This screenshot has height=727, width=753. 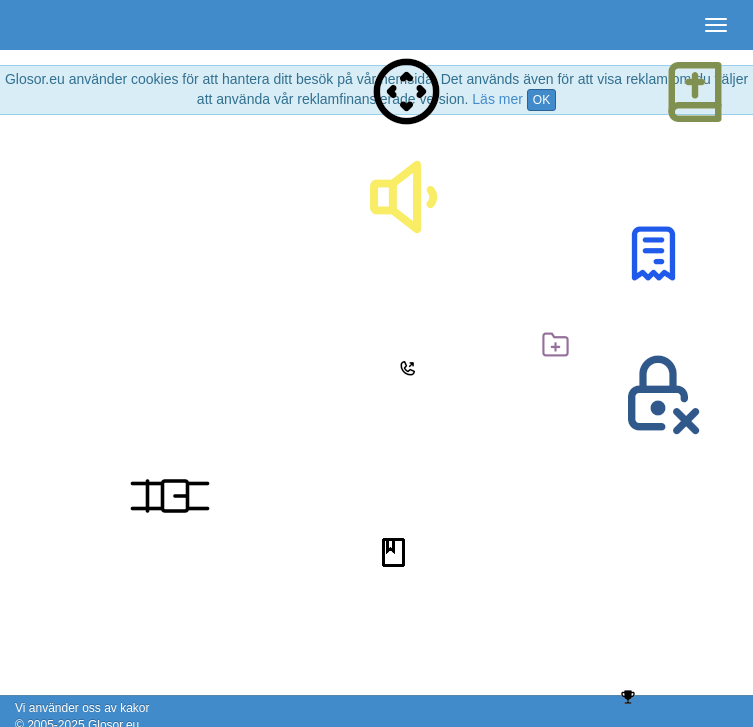 I want to click on navigate or pan in multiple directions, so click(x=406, y=91).